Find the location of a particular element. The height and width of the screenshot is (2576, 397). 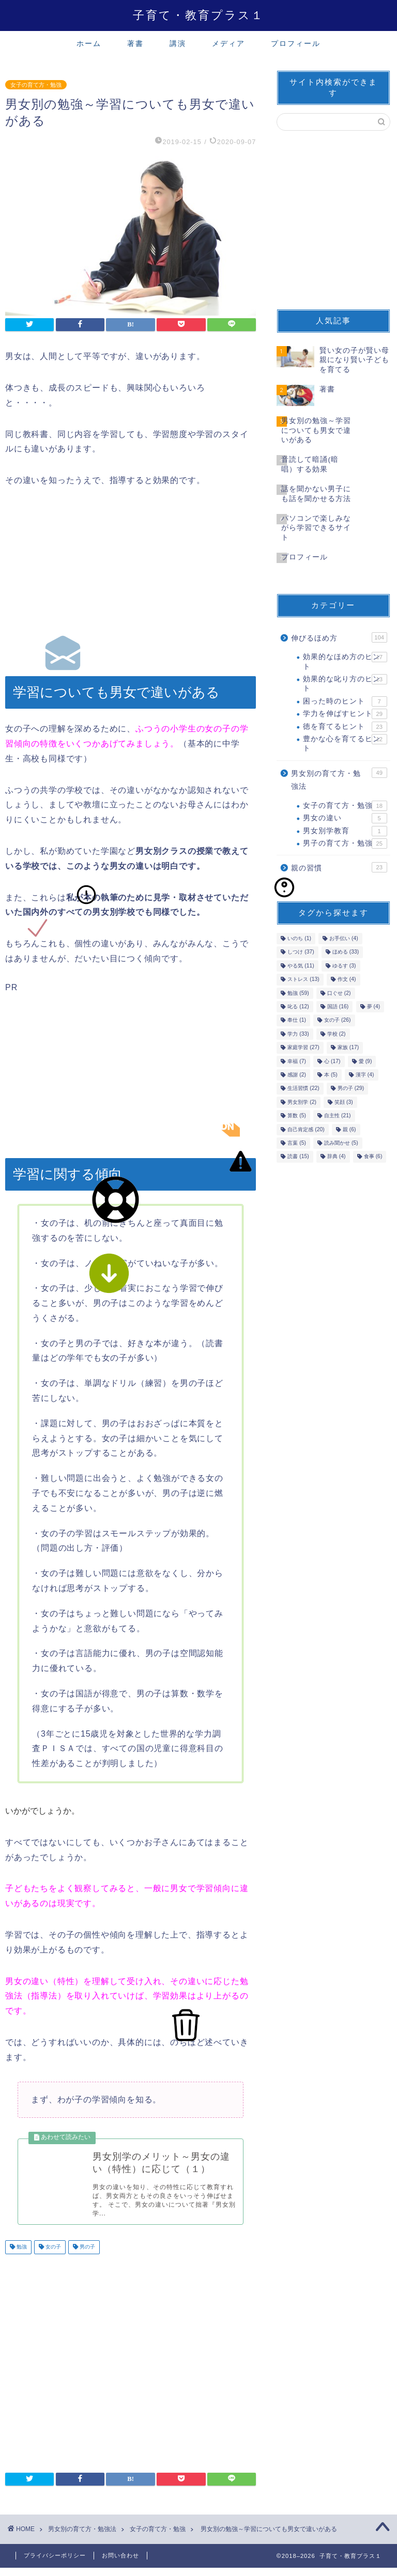

visit Designer News website is located at coordinates (231, 1130).